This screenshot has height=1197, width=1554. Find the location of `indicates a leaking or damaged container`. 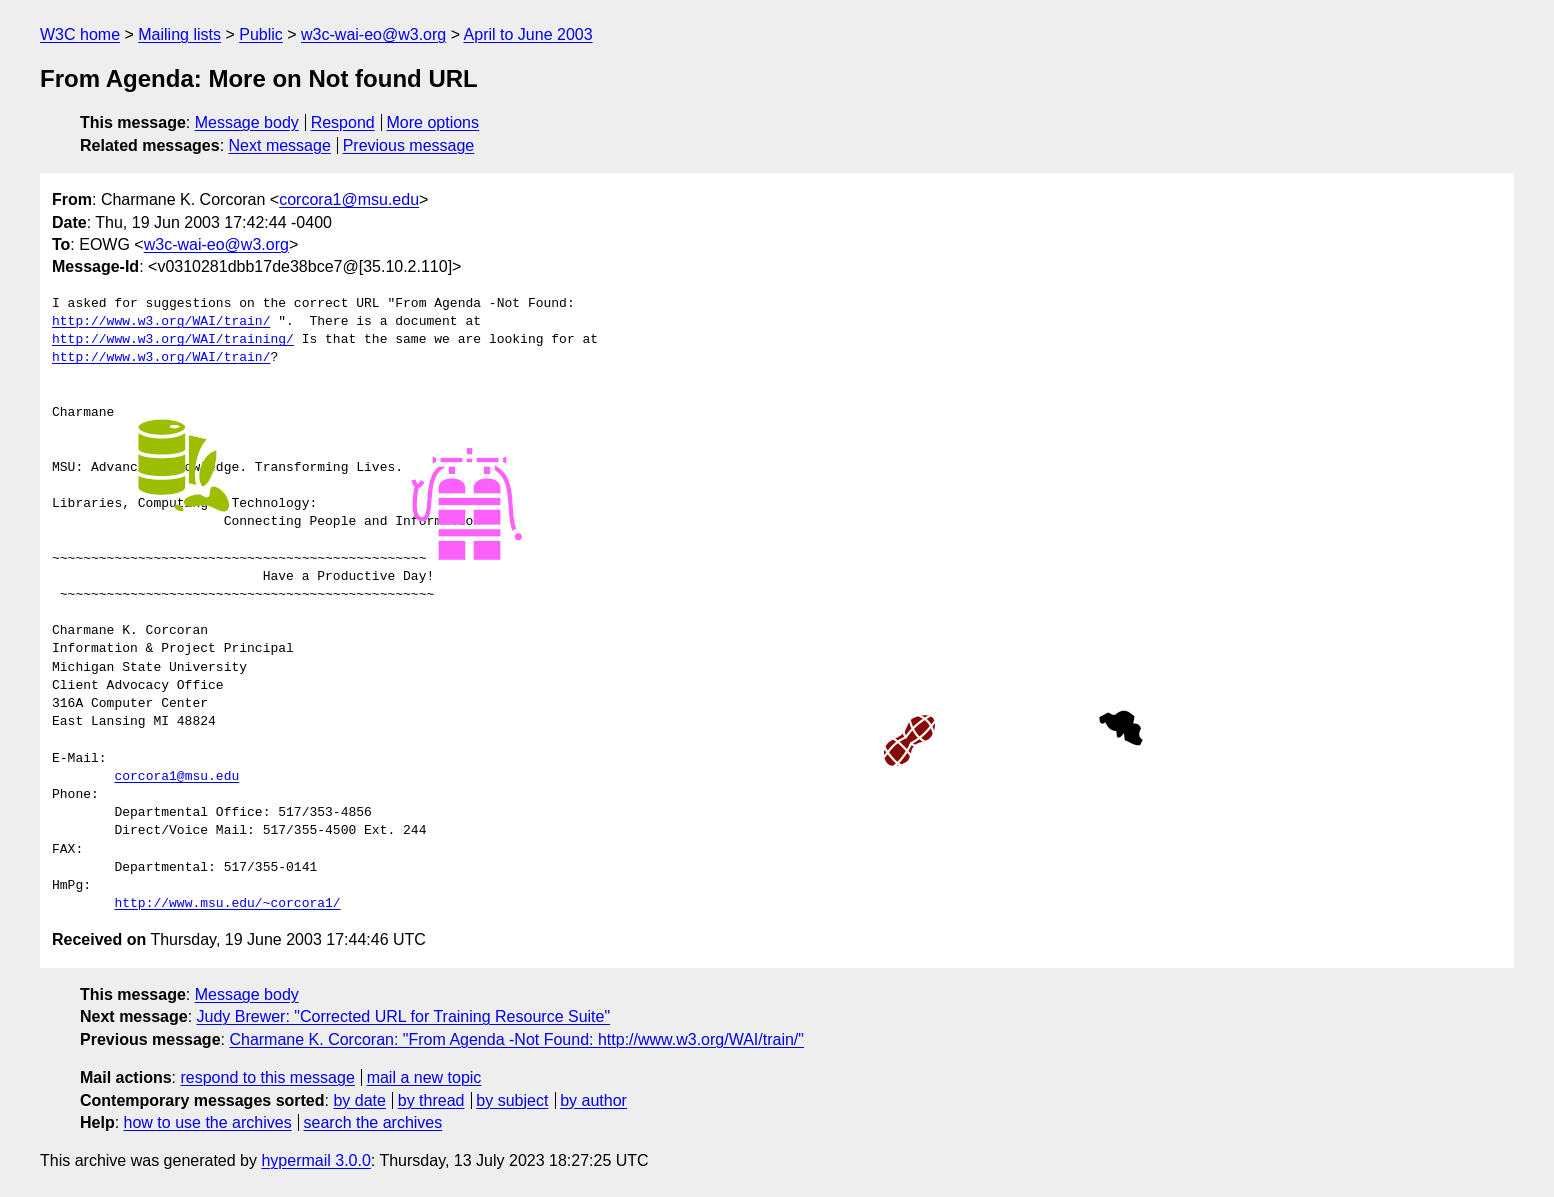

indicates a leaking or damaged container is located at coordinates (182, 464).